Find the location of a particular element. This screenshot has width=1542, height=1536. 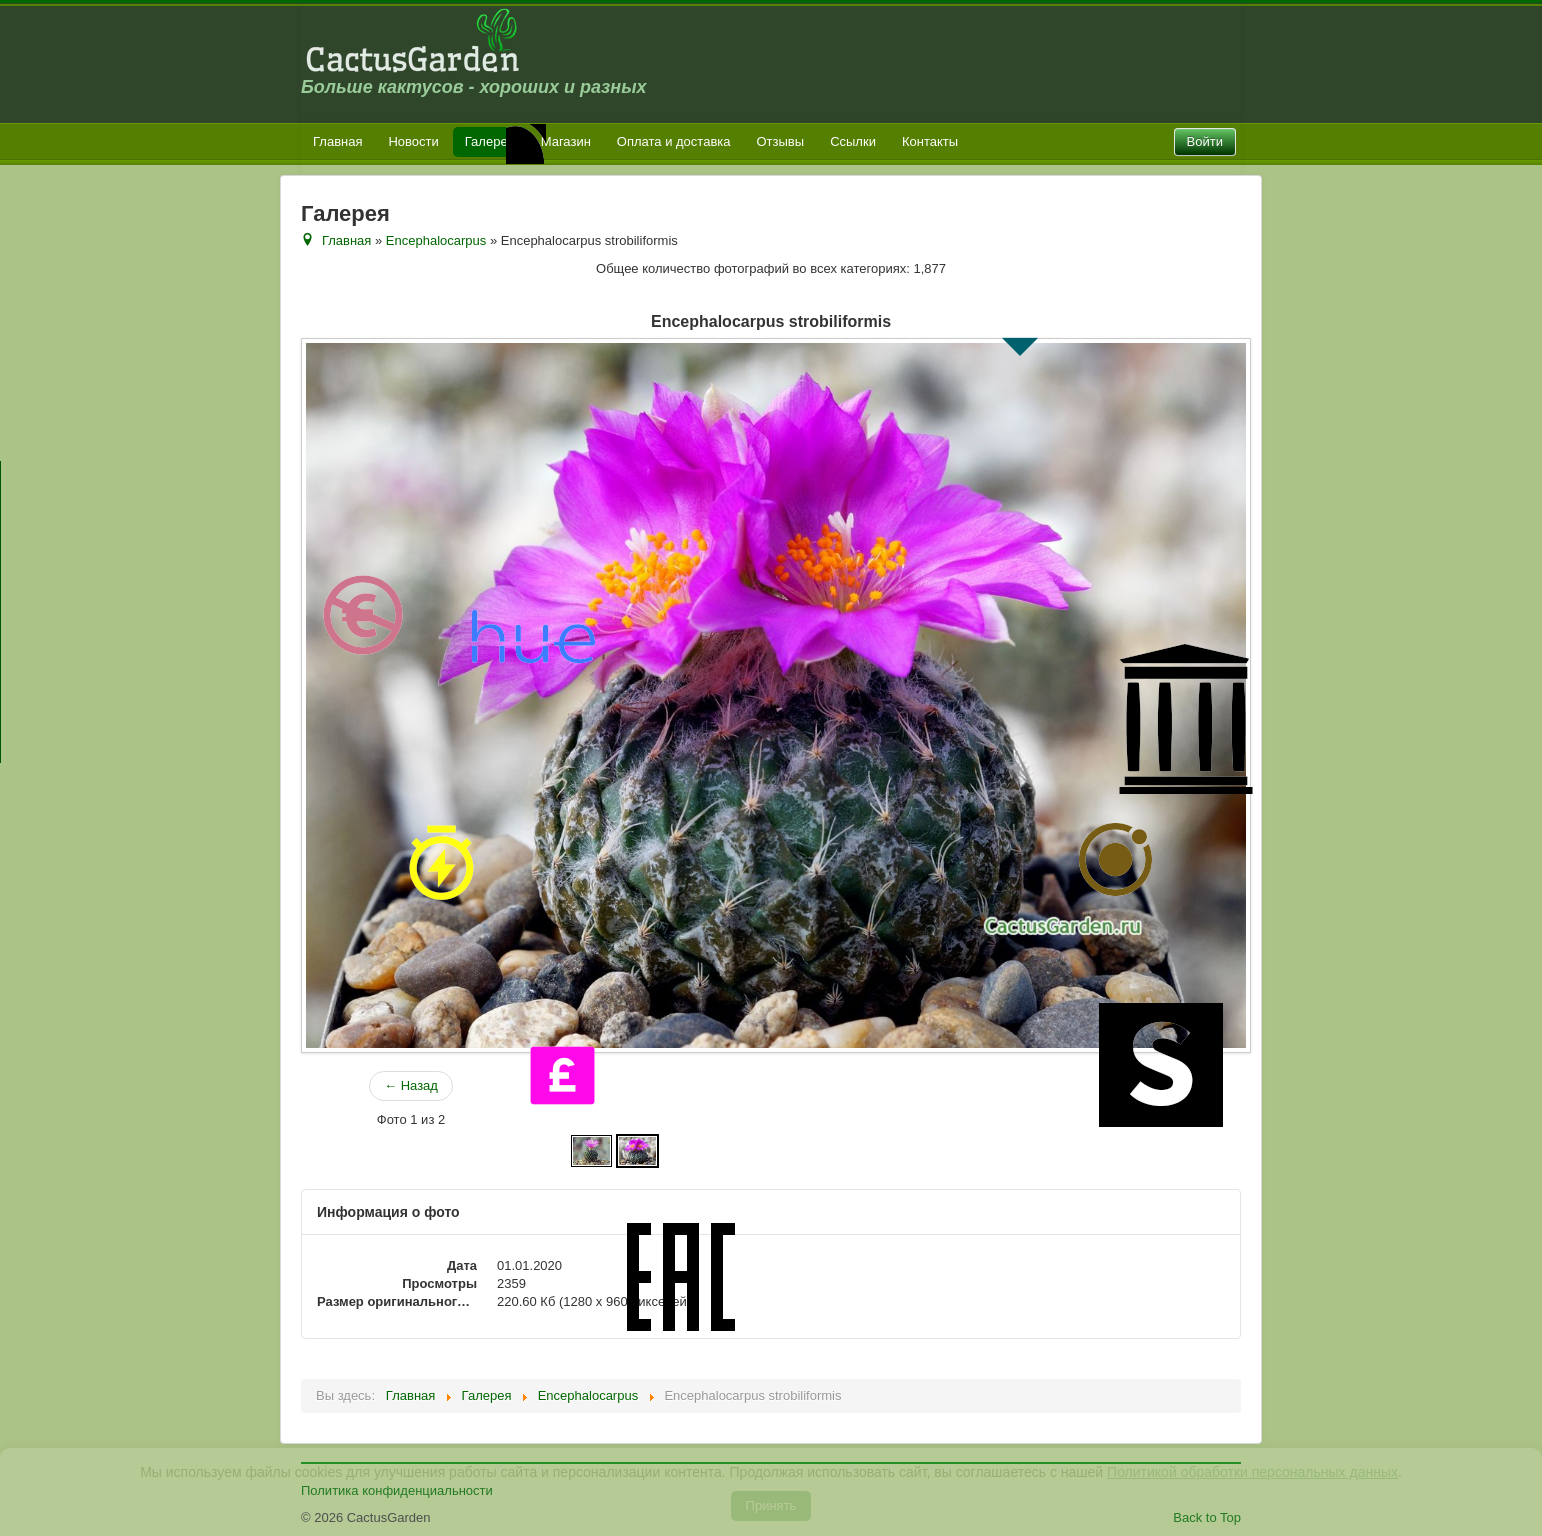

access British pound currency settings is located at coordinates (562, 1075).